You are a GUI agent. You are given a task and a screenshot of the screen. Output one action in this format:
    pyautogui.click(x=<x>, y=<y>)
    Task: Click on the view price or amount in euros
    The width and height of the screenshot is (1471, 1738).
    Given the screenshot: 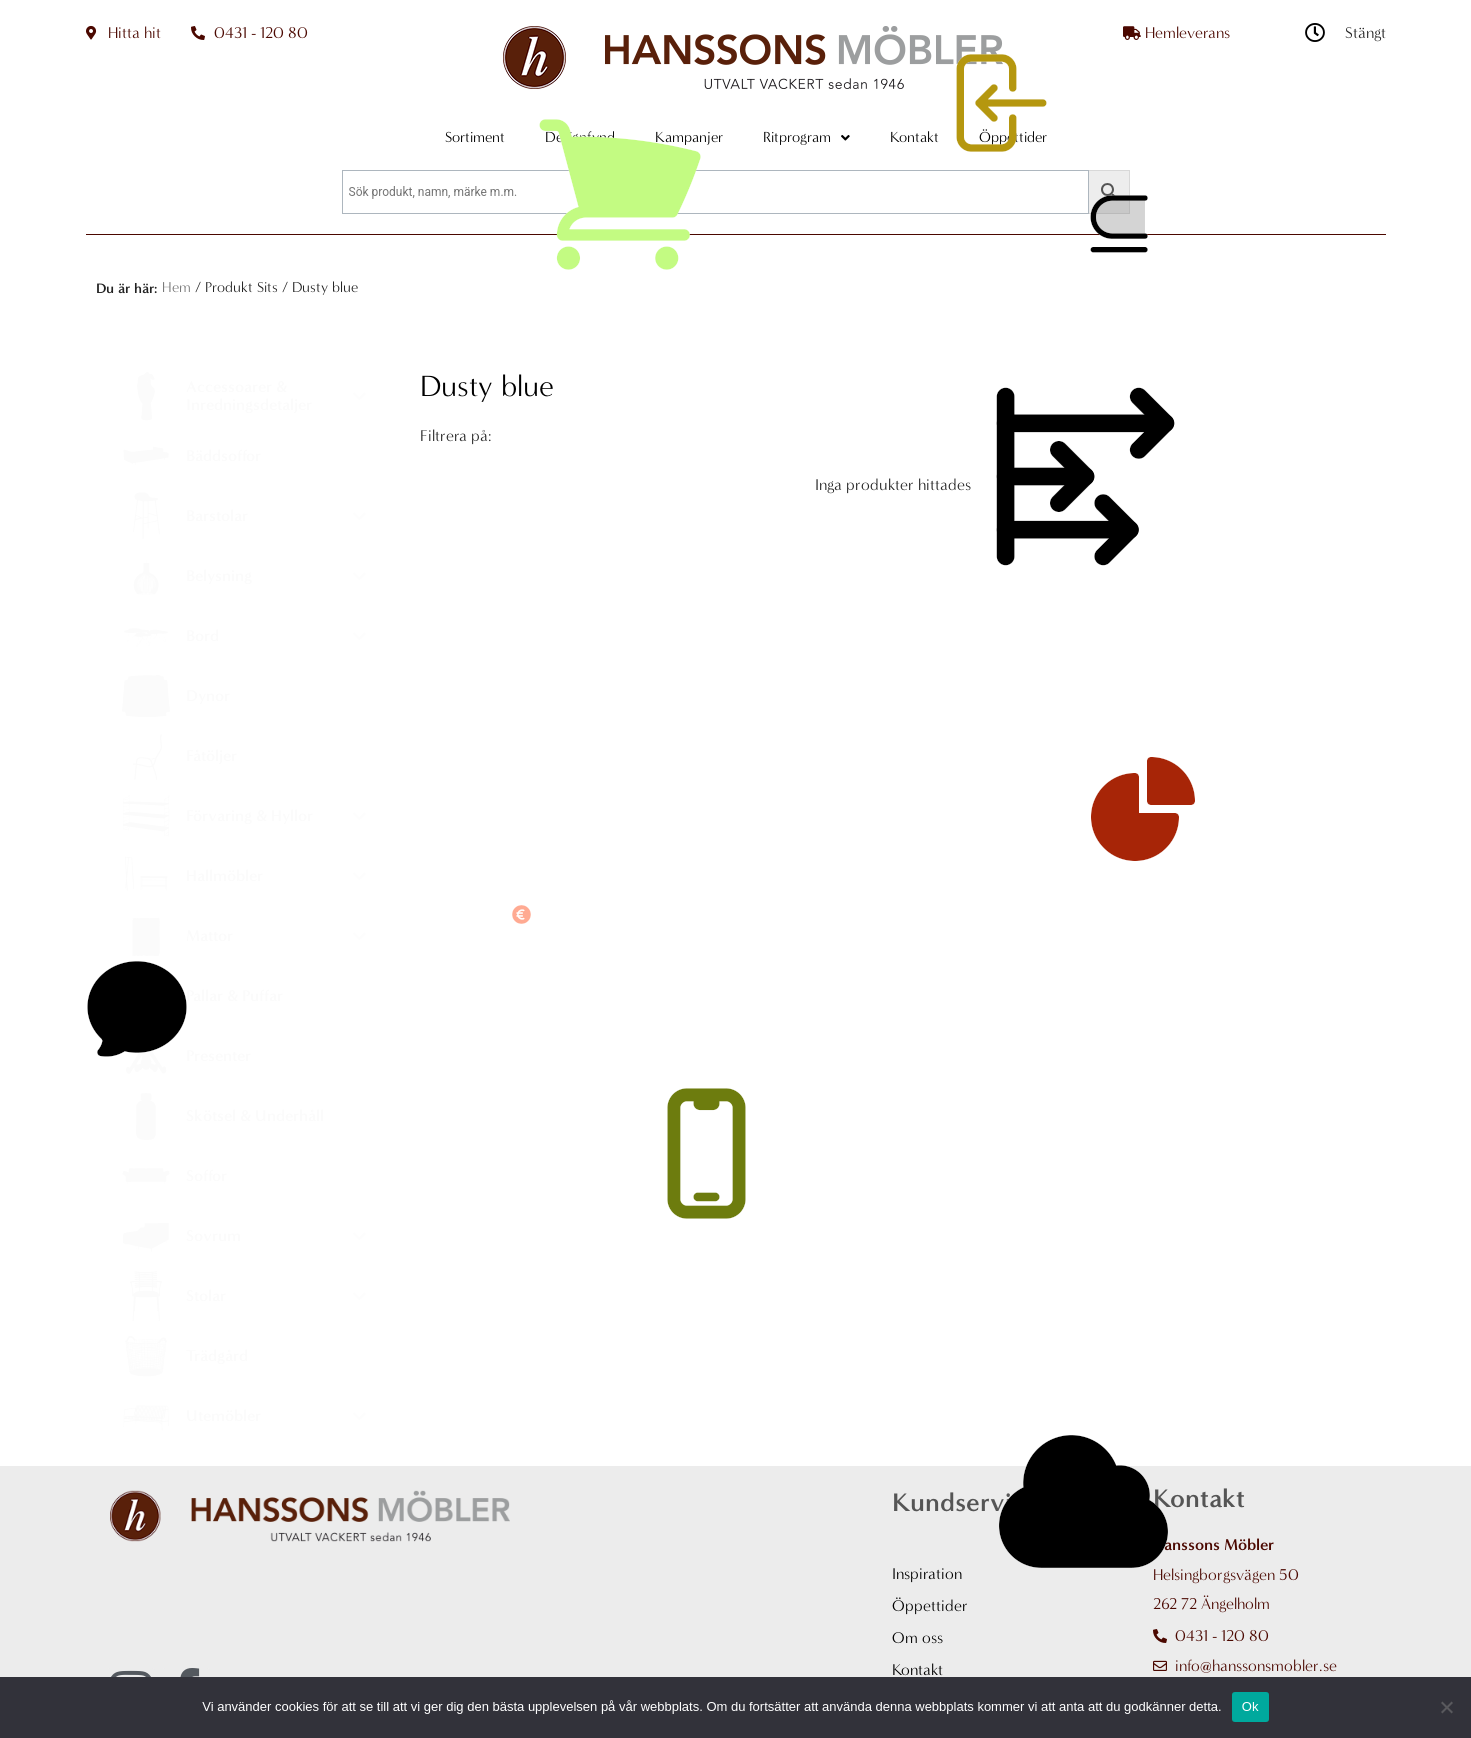 What is the action you would take?
    pyautogui.click(x=521, y=914)
    